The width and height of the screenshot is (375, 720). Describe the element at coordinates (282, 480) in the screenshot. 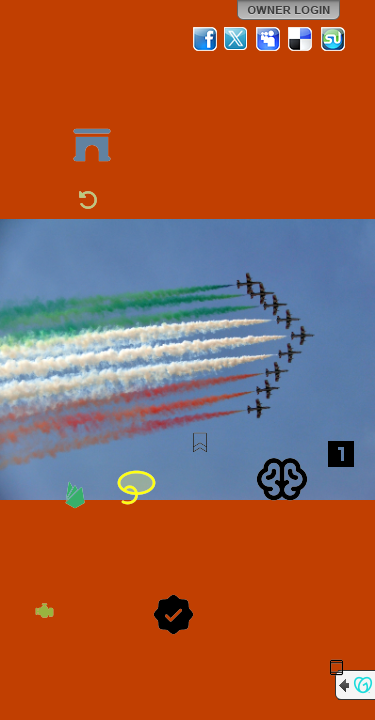

I see `access AI or smart features` at that location.